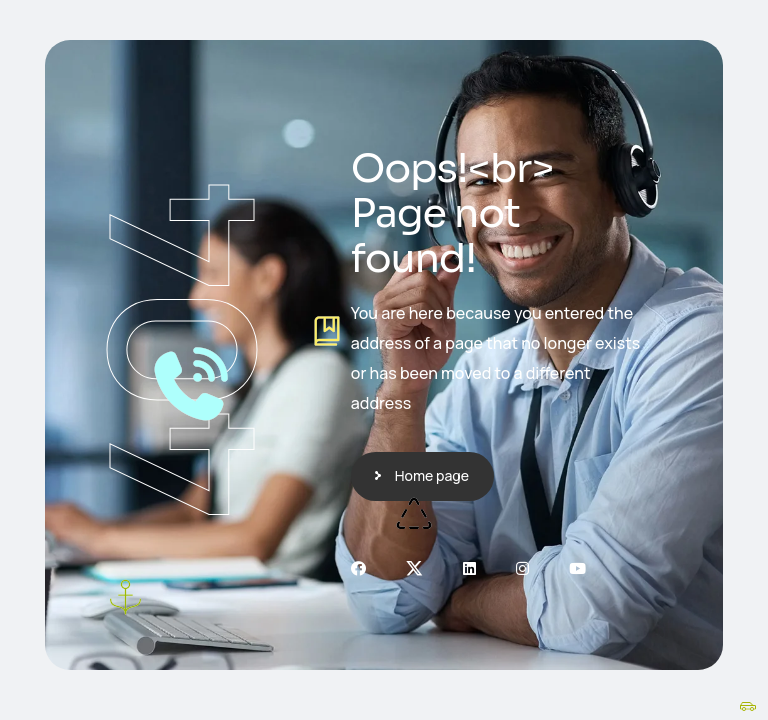 This screenshot has width=768, height=720. What do you see at coordinates (414, 514) in the screenshot?
I see `indicates a draft or incomplete state` at bounding box center [414, 514].